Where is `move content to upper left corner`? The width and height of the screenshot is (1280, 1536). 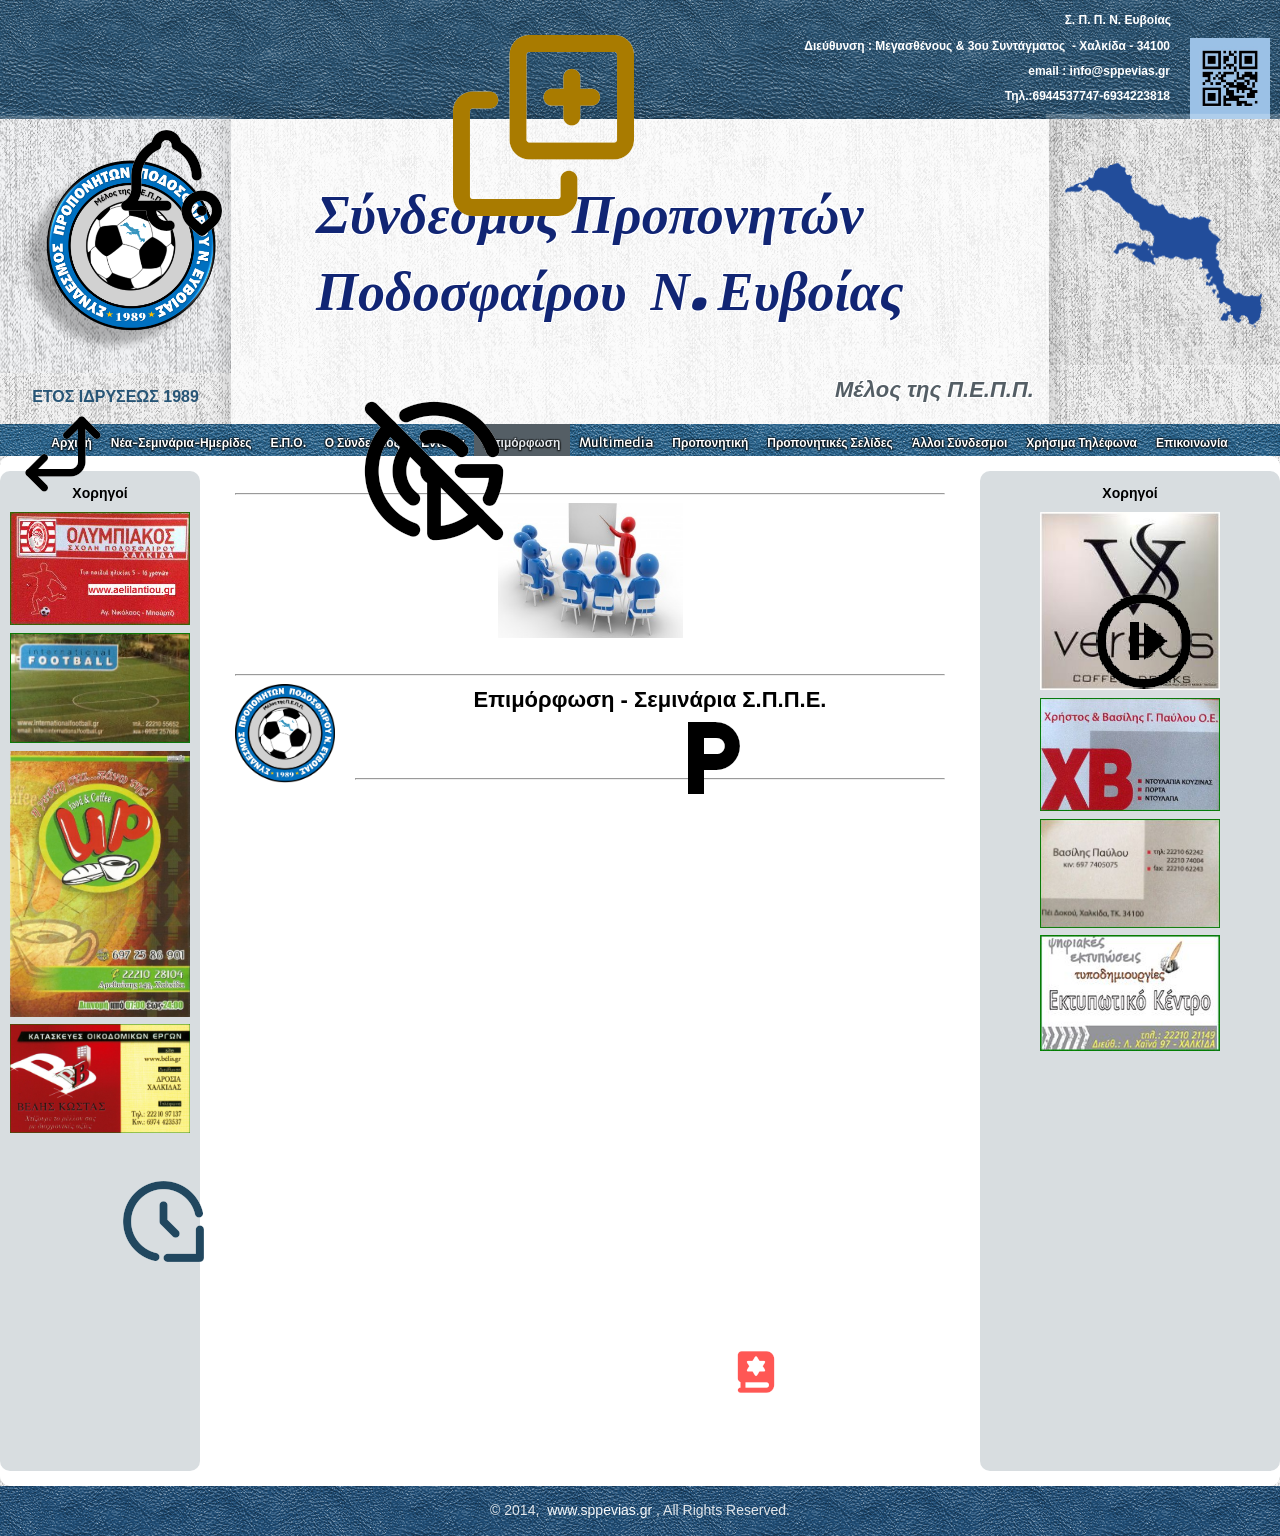 move content to upper left corner is located at coordinates (63, 454).